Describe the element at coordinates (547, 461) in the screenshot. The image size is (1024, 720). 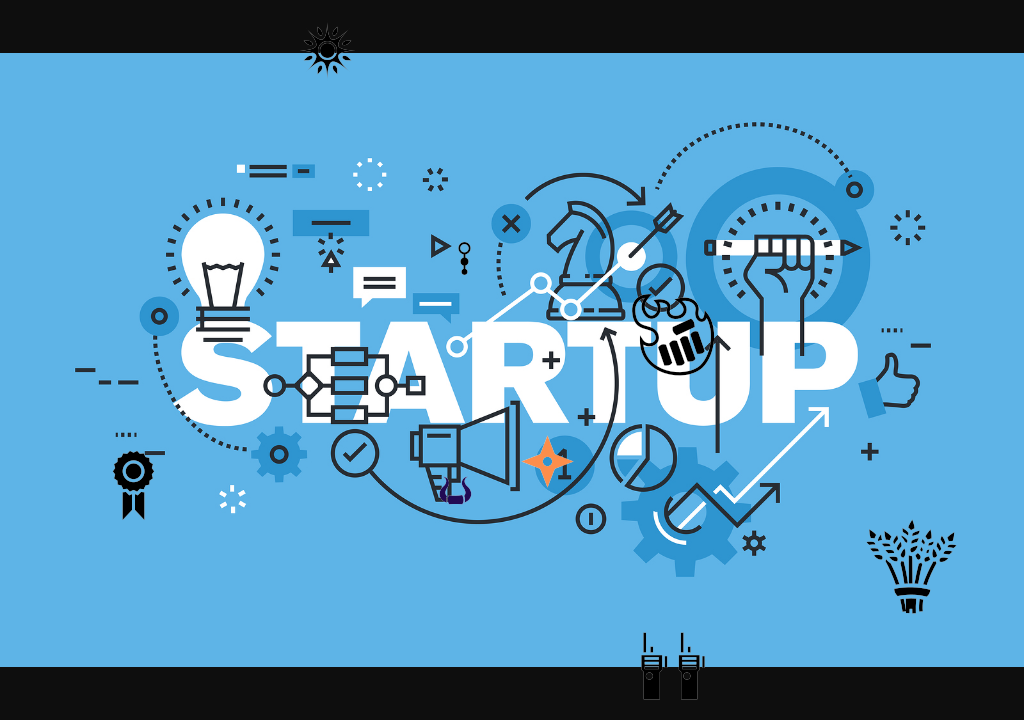
I see `throwing star weapon in a game inventory` at that location.